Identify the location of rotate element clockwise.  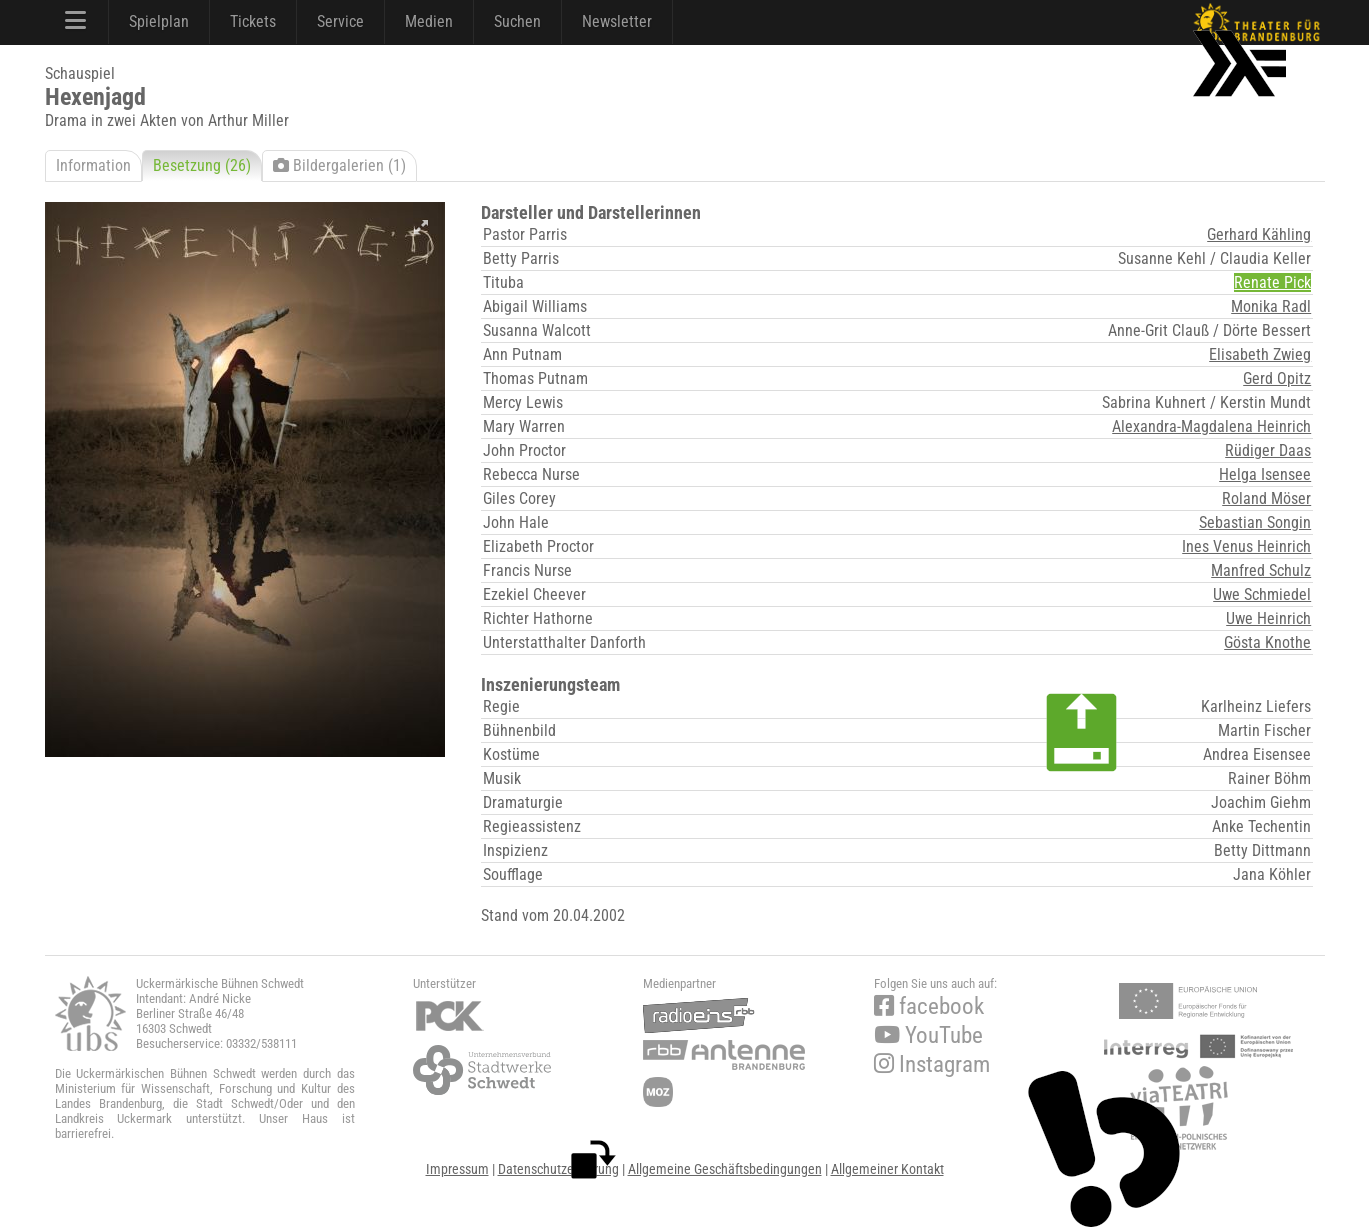
(592, 1159).